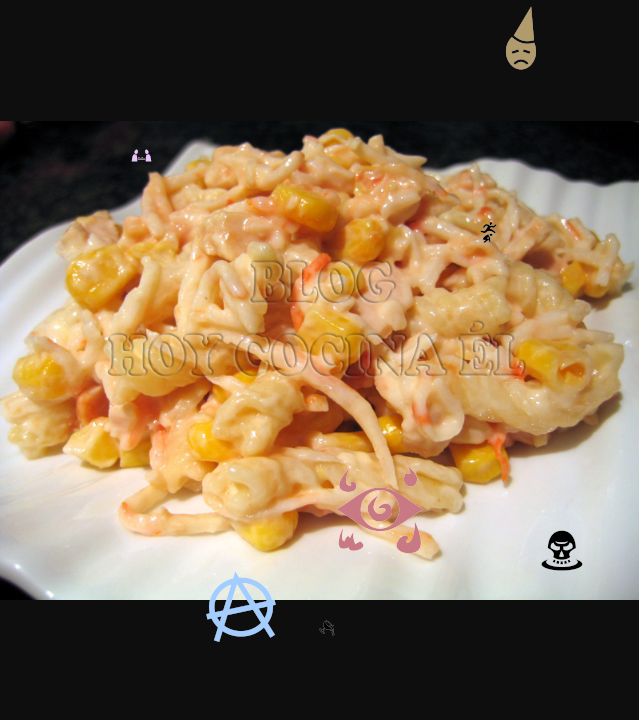  What do you see at coordinates (521, 38) in the screenshot?
I see `indicates a player penalty or mistake` at bounding box center [521, 38].